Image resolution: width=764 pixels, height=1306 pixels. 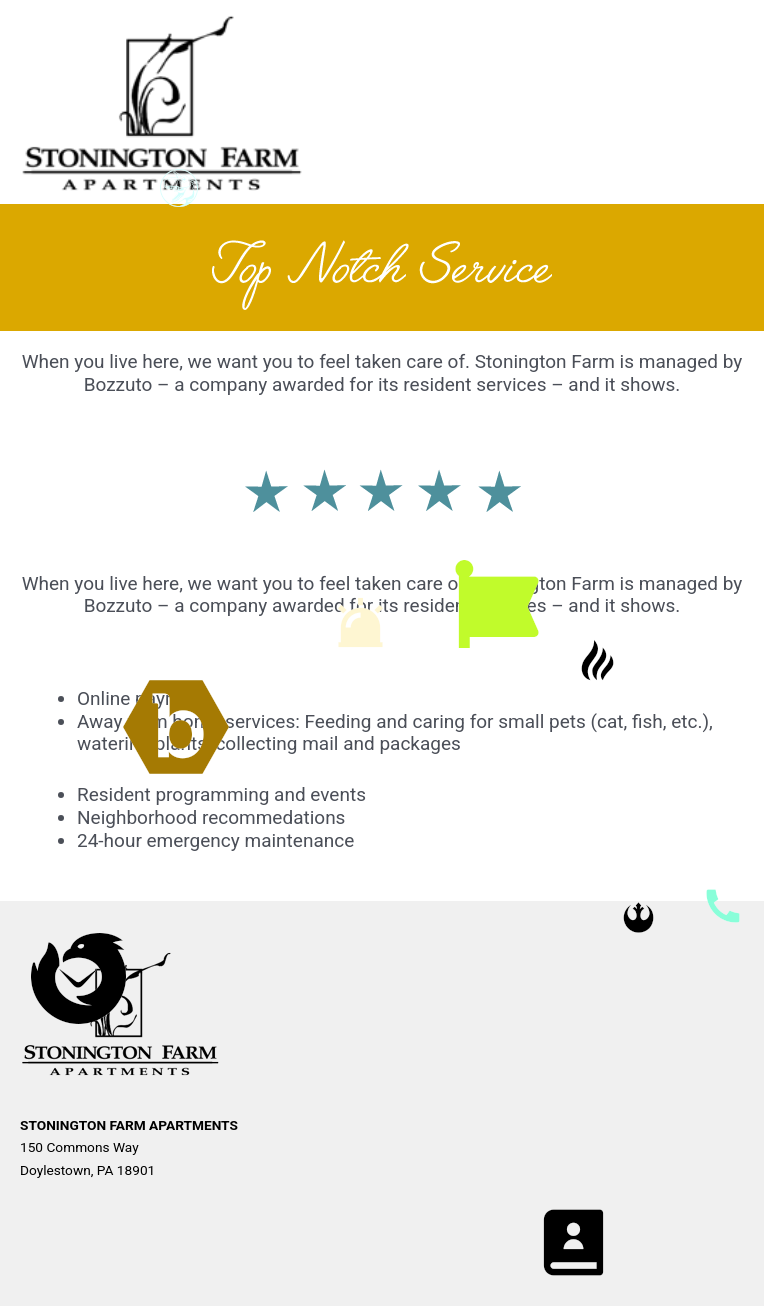 What do you see at coordinates (573, 1242) in the screenshot?
I see `open contacts or address book` at bounding box center [573, 1242].